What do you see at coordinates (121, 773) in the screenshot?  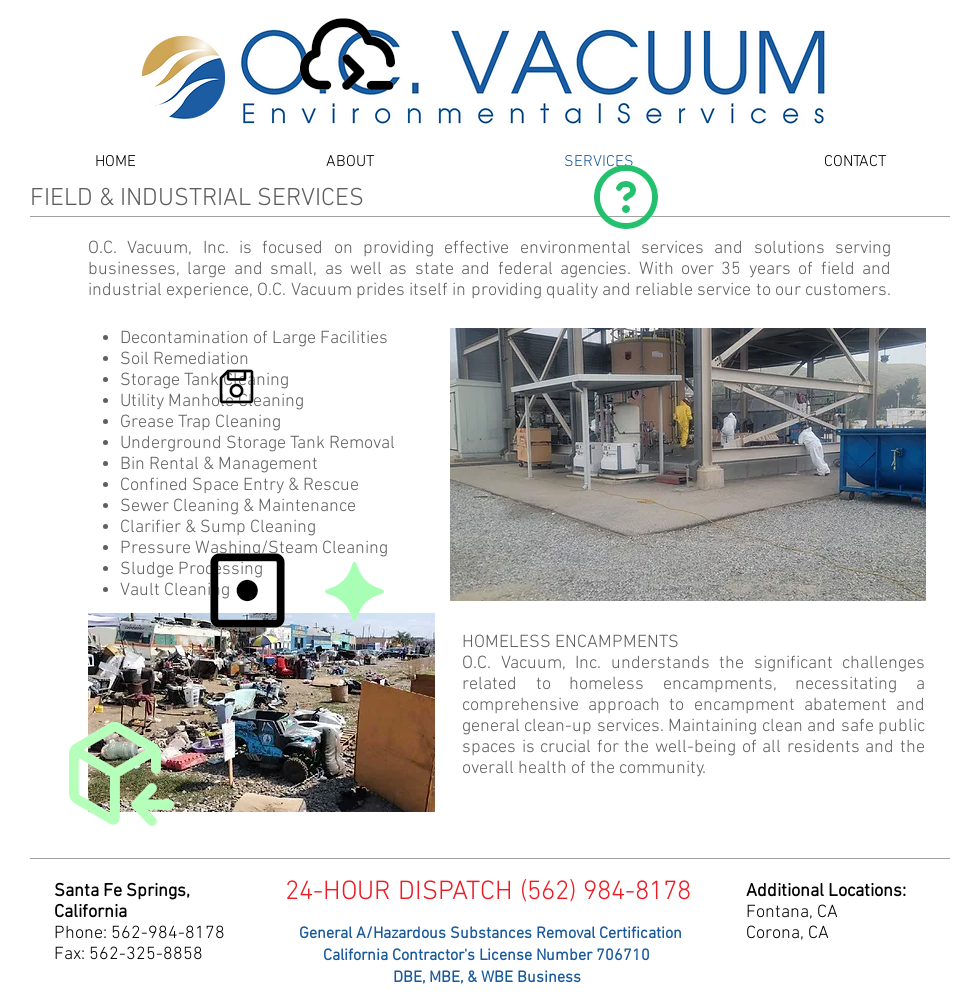 I see `view package dependencies` at bounding box center [121, 773].